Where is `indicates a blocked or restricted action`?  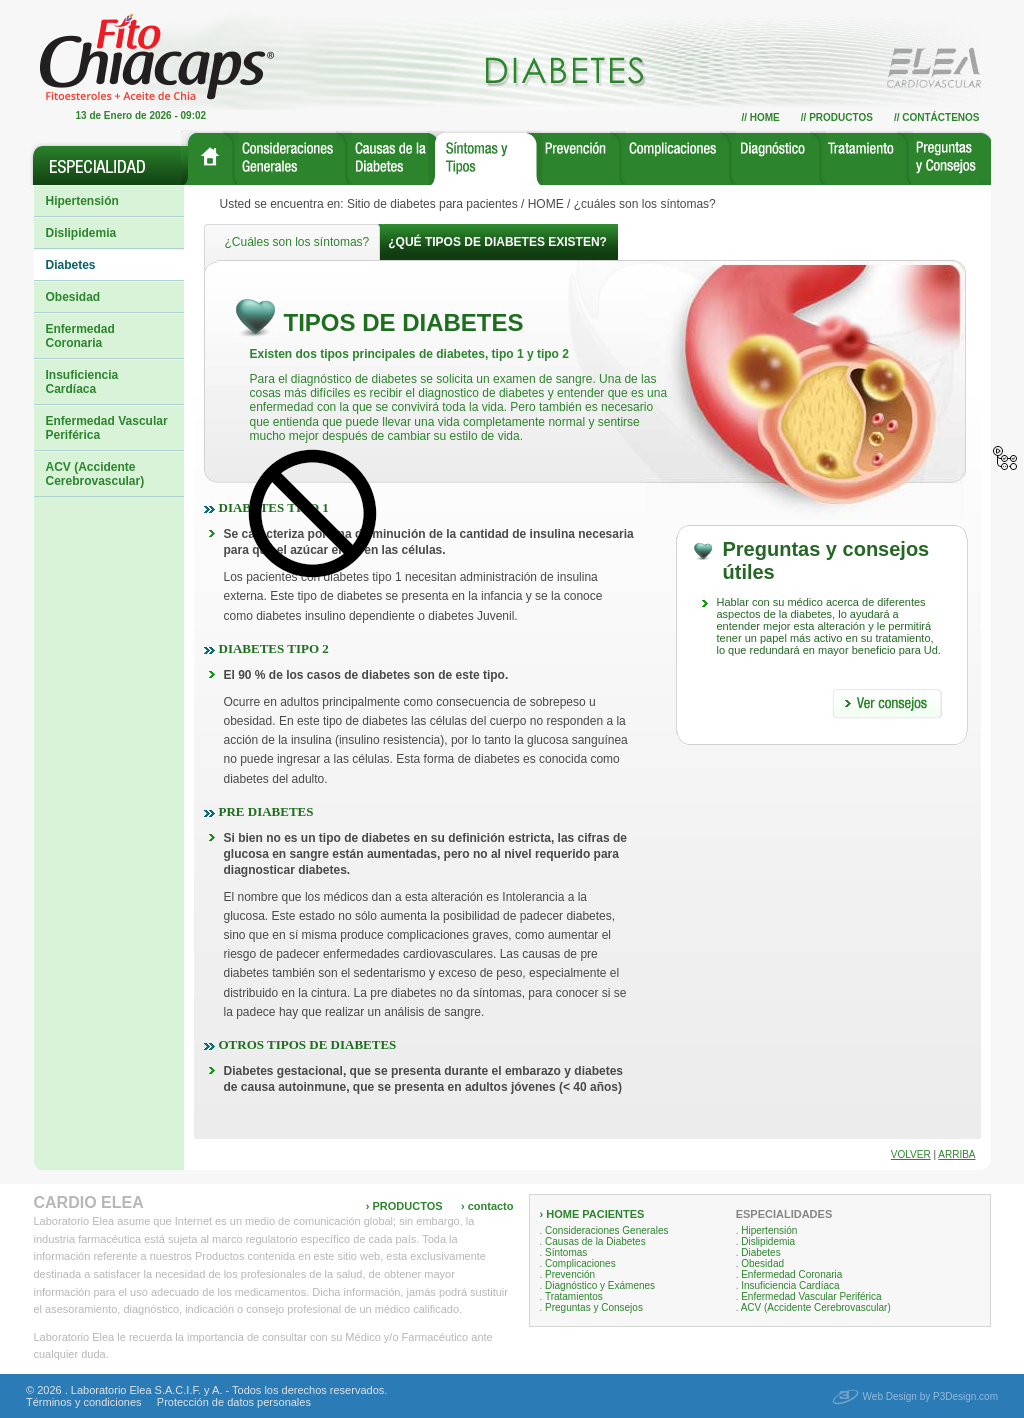
indicates a blocked or restricted action is located at coordinates (312, 513).